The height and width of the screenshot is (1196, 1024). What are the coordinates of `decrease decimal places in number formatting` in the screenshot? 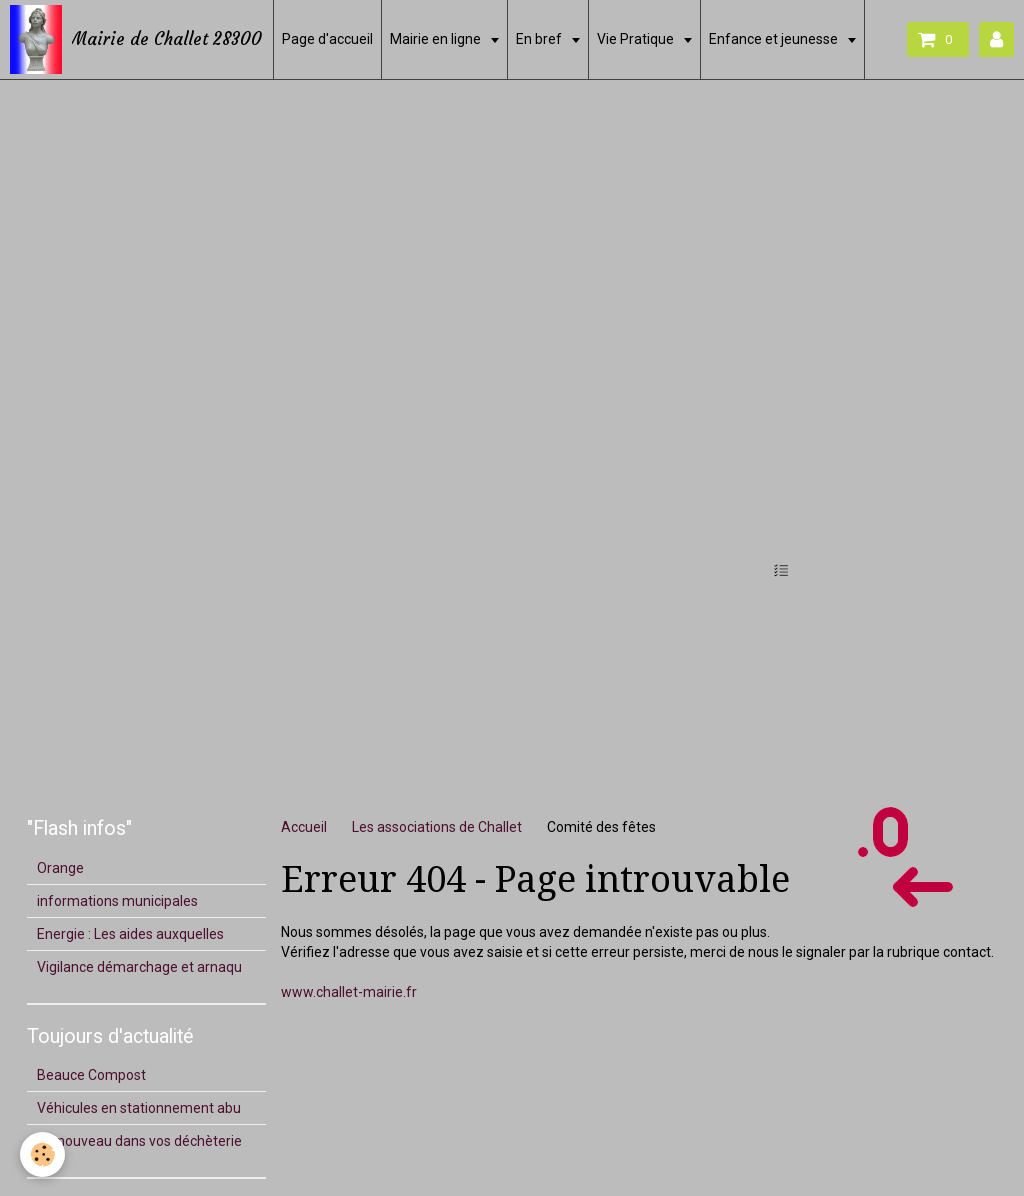 It's located at (908, 857).